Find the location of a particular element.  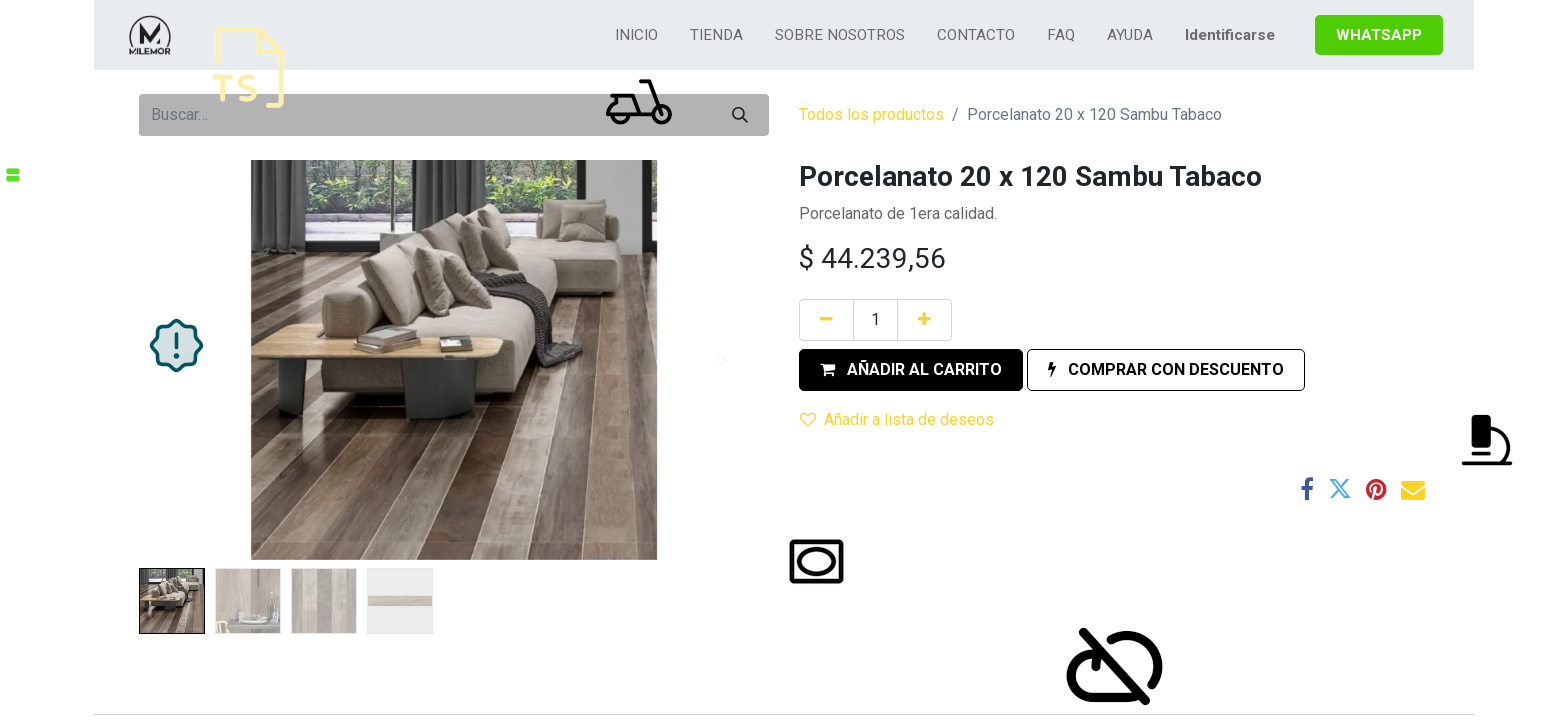

indicates a warning or important notice is located at coordinates (176, 345).